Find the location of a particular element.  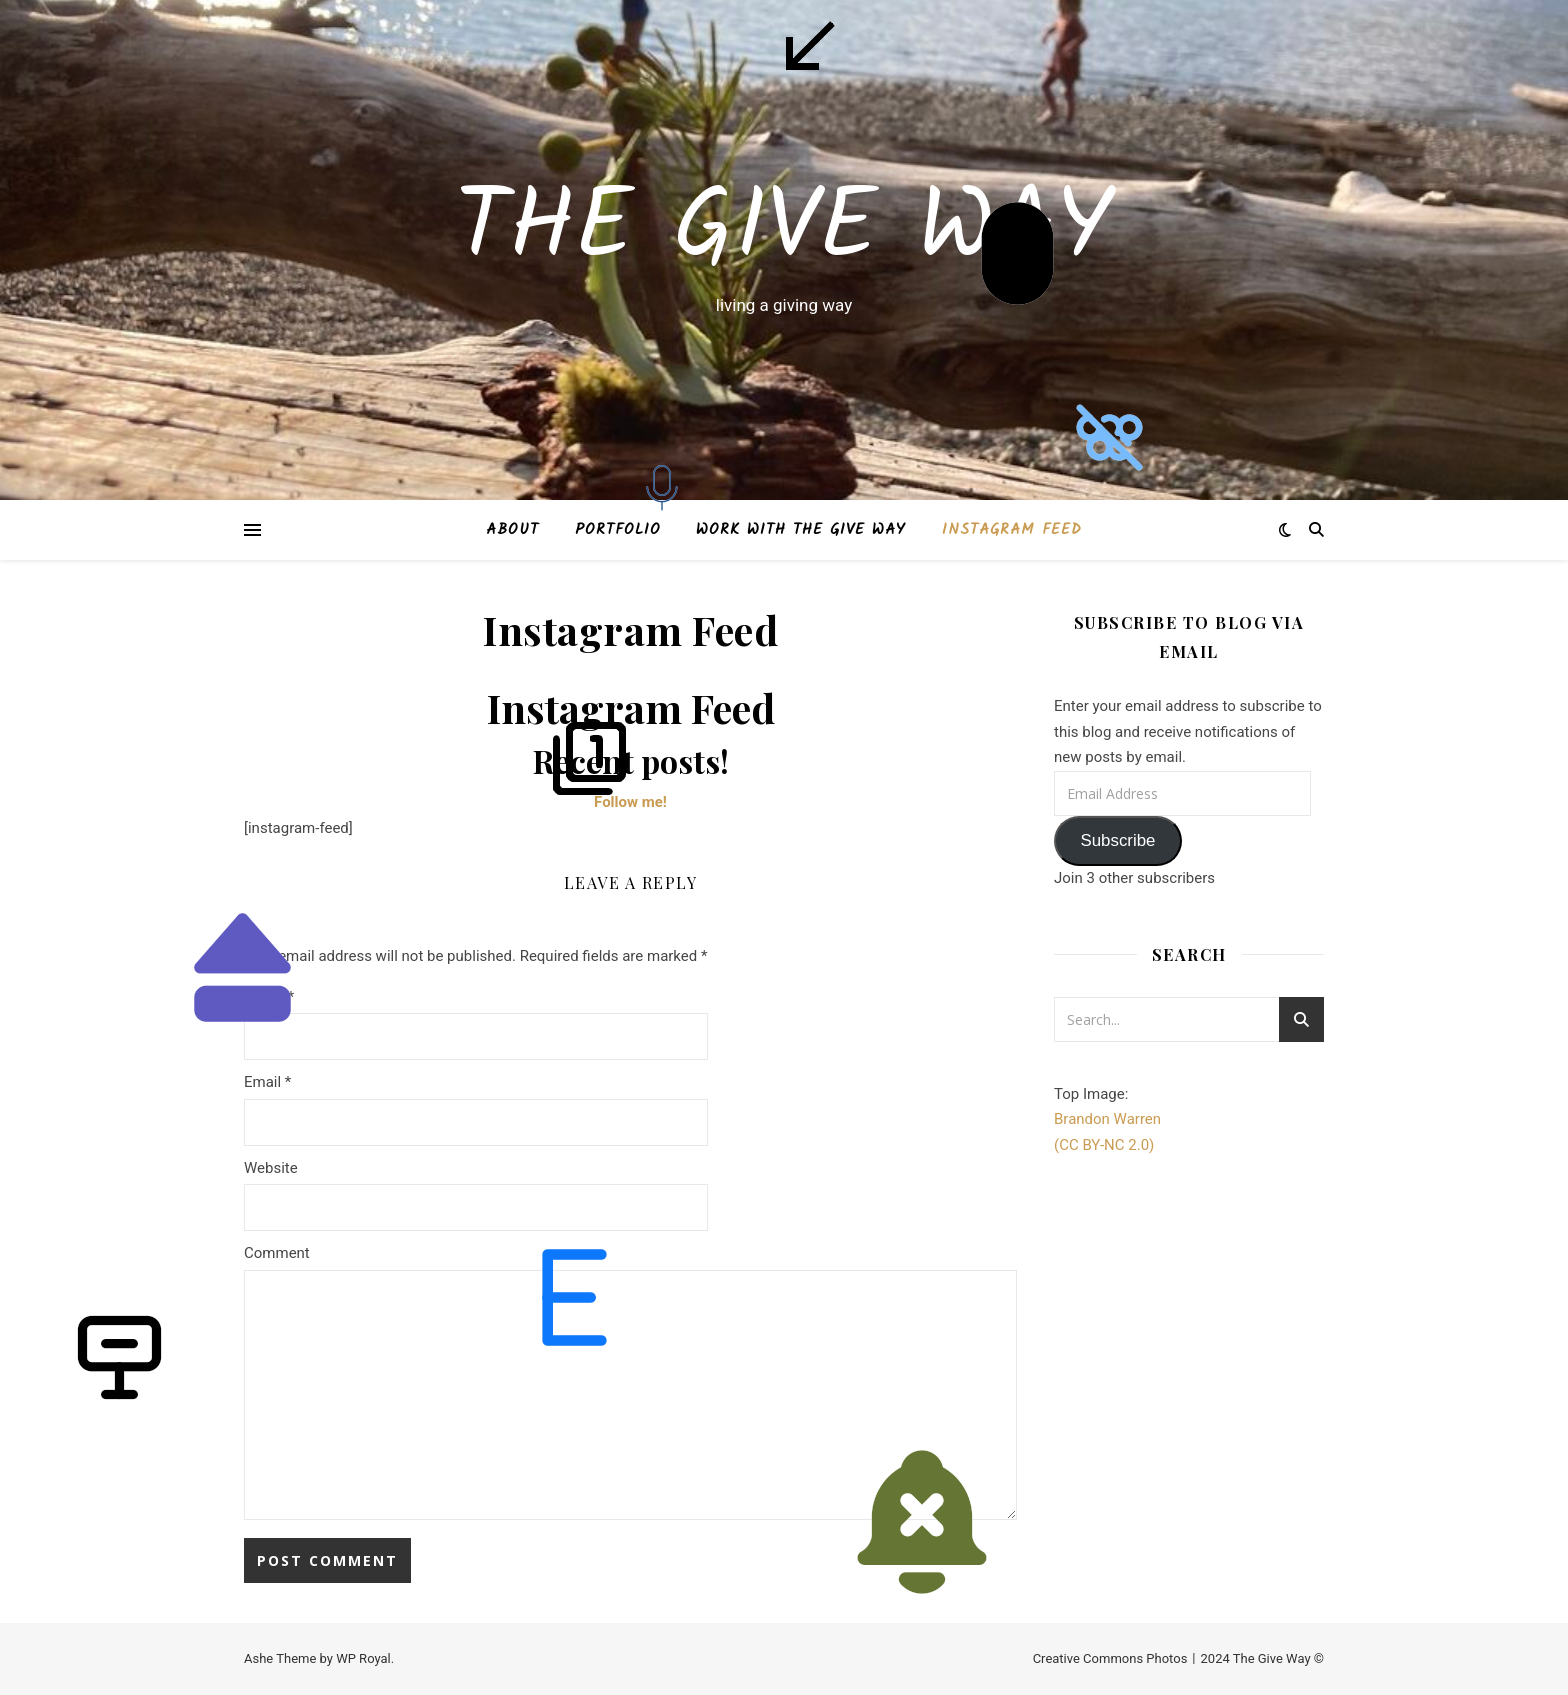

eject media or disc from player is located at coordinates (242, 967).